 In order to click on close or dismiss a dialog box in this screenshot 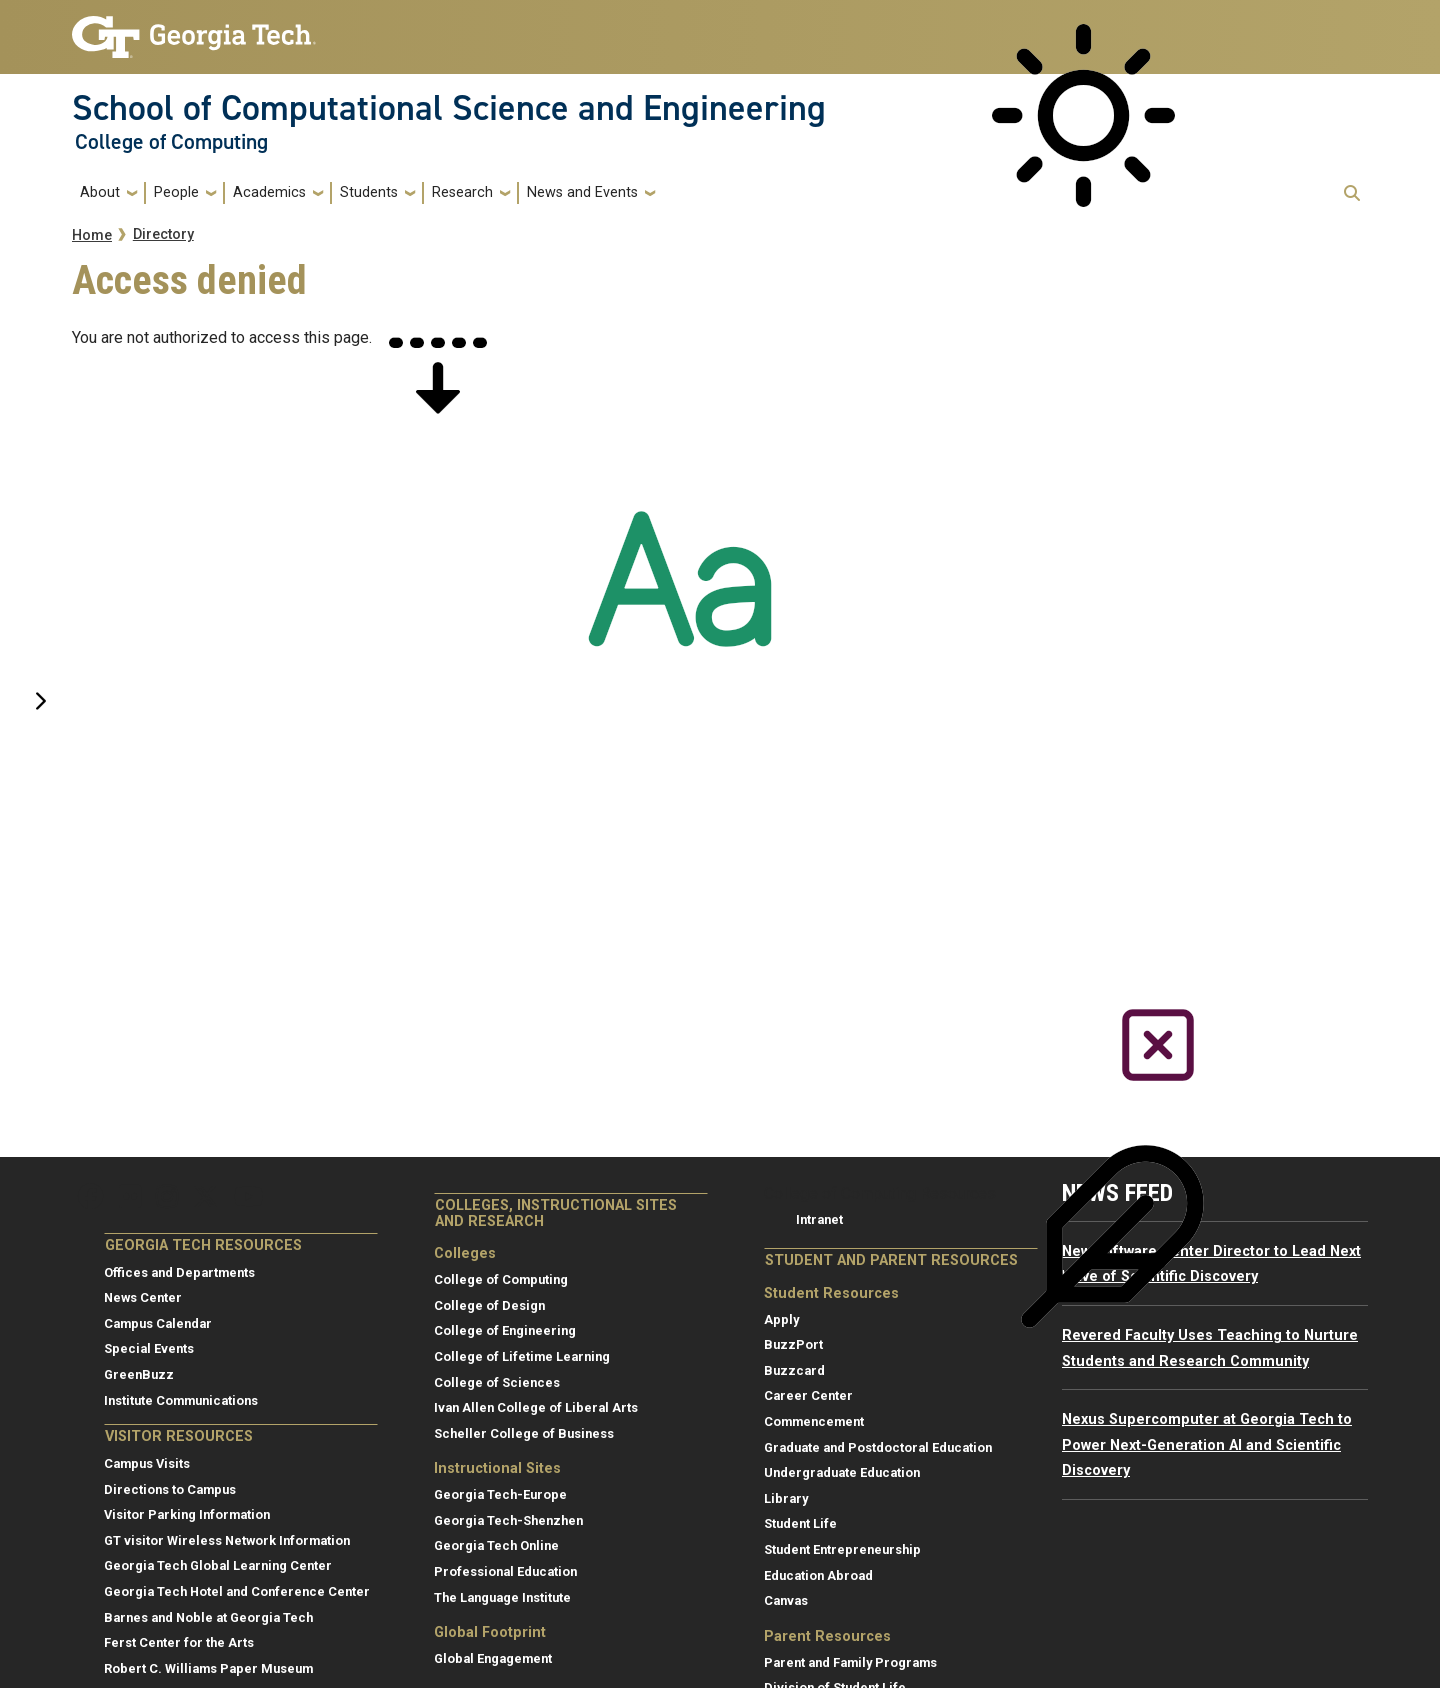, I will do `click(1158, 1045)`.